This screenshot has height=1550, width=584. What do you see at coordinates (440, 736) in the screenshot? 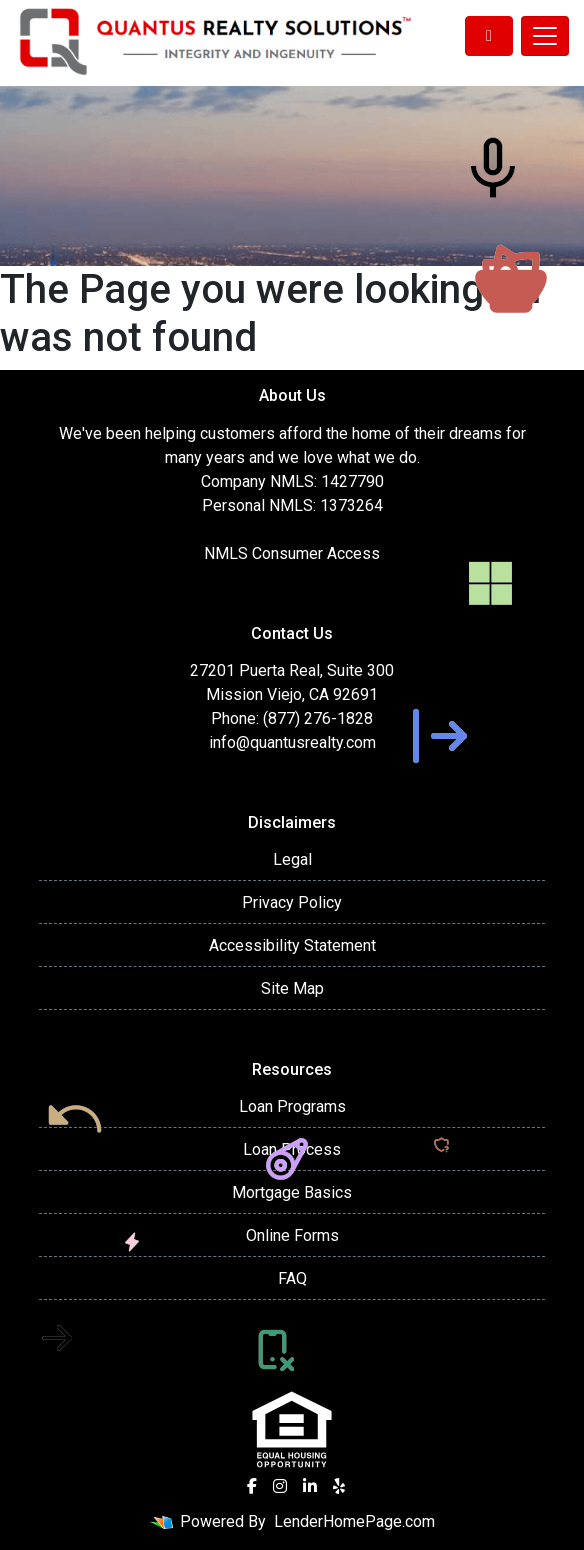
I see `expand sidebar or panel` at bounding box center [440, 736].